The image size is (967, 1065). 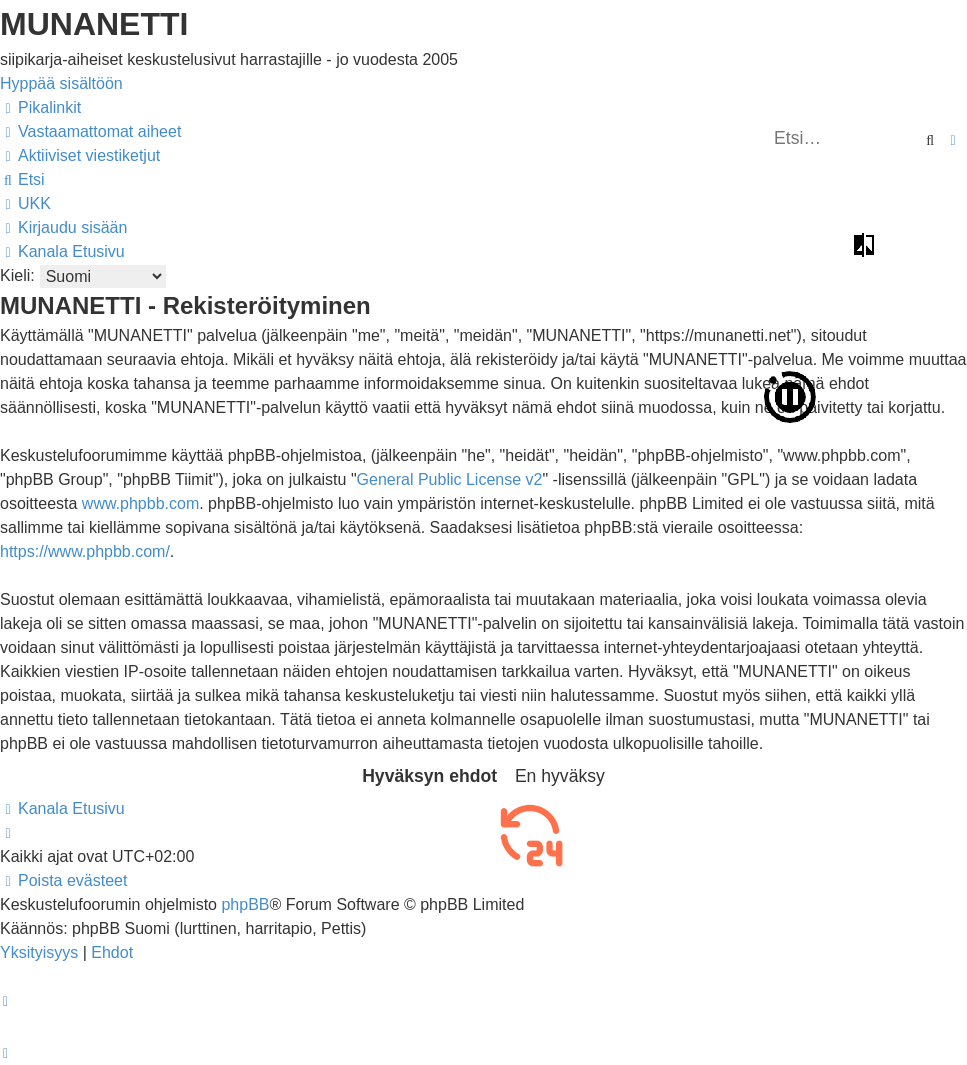 I want to click on indicates 24-hour availability or support, so click(x=530, y=834).